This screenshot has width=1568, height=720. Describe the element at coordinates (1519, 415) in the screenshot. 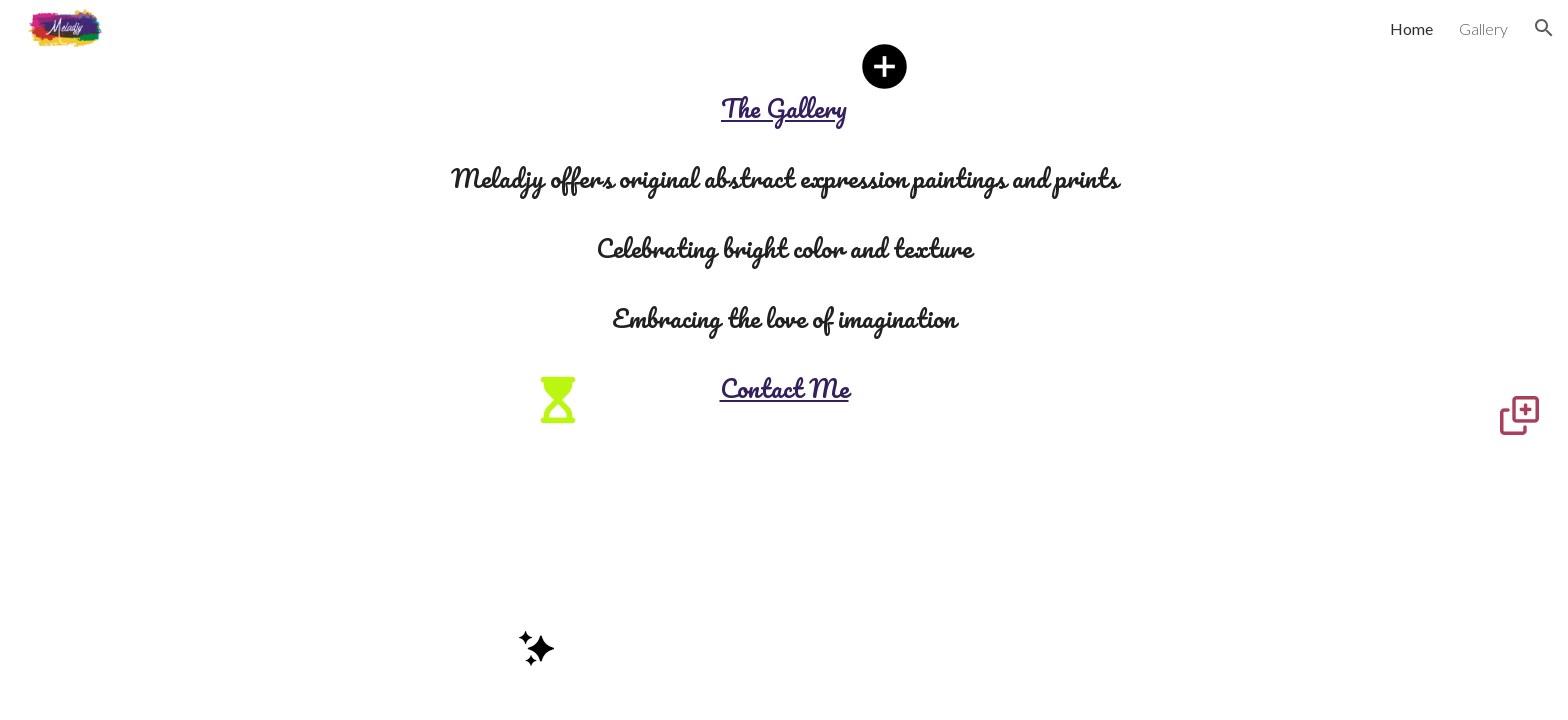

I see `duplicate or copy an item` at that location.